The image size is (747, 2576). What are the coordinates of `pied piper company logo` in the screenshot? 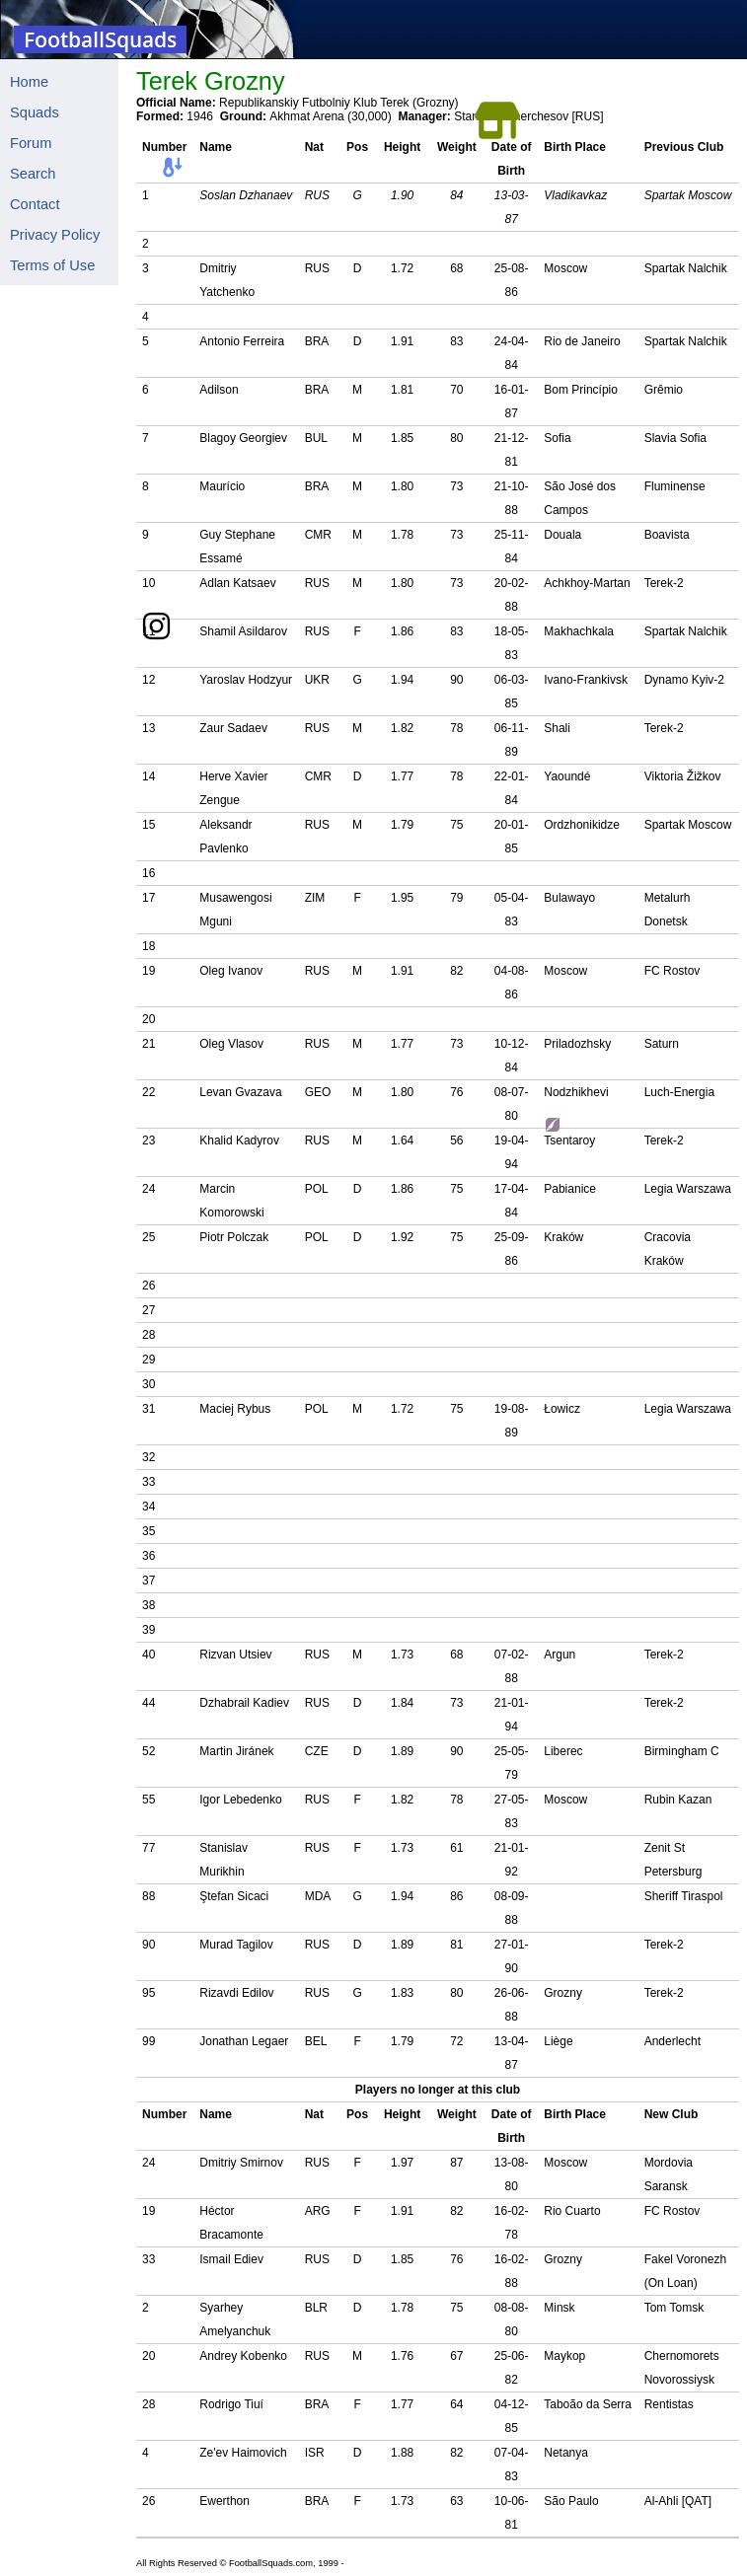 It's located at (553, 1125).